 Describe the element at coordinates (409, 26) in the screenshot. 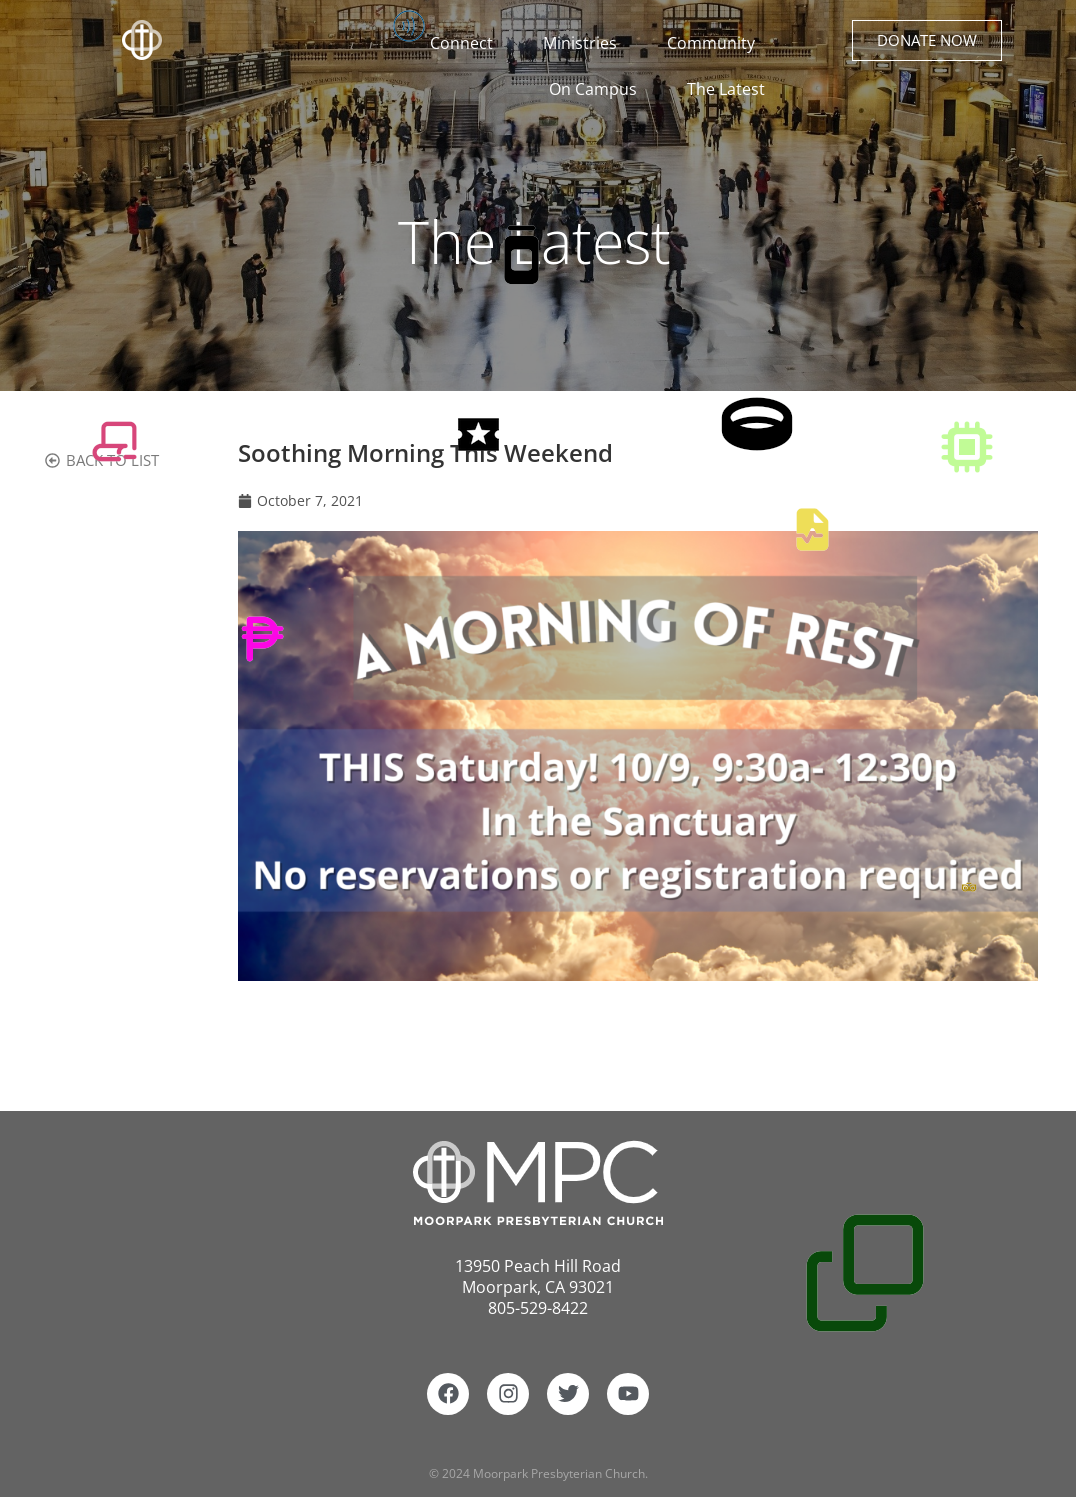

I see `tap to pay with contactless payment` at that location.